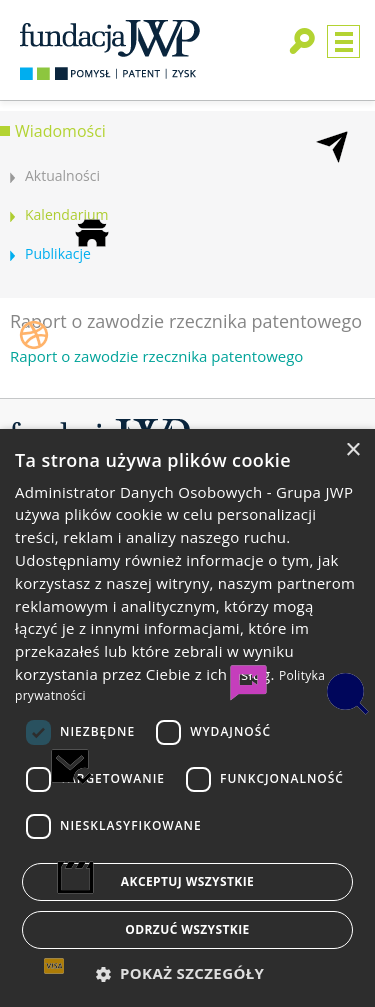  Describe the element at coordinates (248, 681) in the screenshot. I see `start a video chat` at that location.